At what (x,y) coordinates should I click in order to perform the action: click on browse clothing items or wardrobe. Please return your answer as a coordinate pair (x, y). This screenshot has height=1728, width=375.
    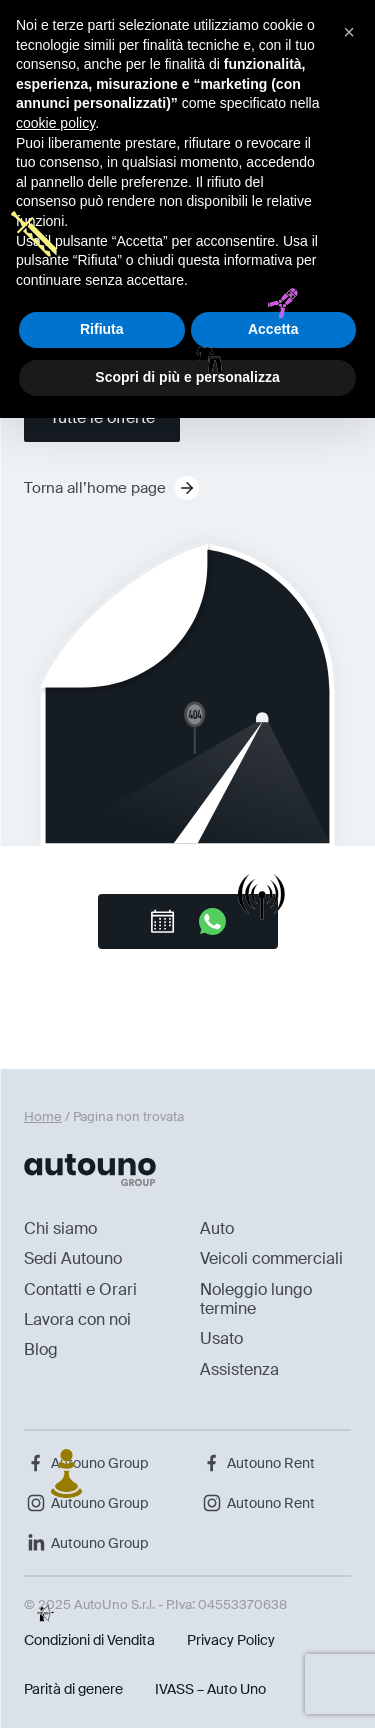
    Looking at the image, I should click on (209, 360).